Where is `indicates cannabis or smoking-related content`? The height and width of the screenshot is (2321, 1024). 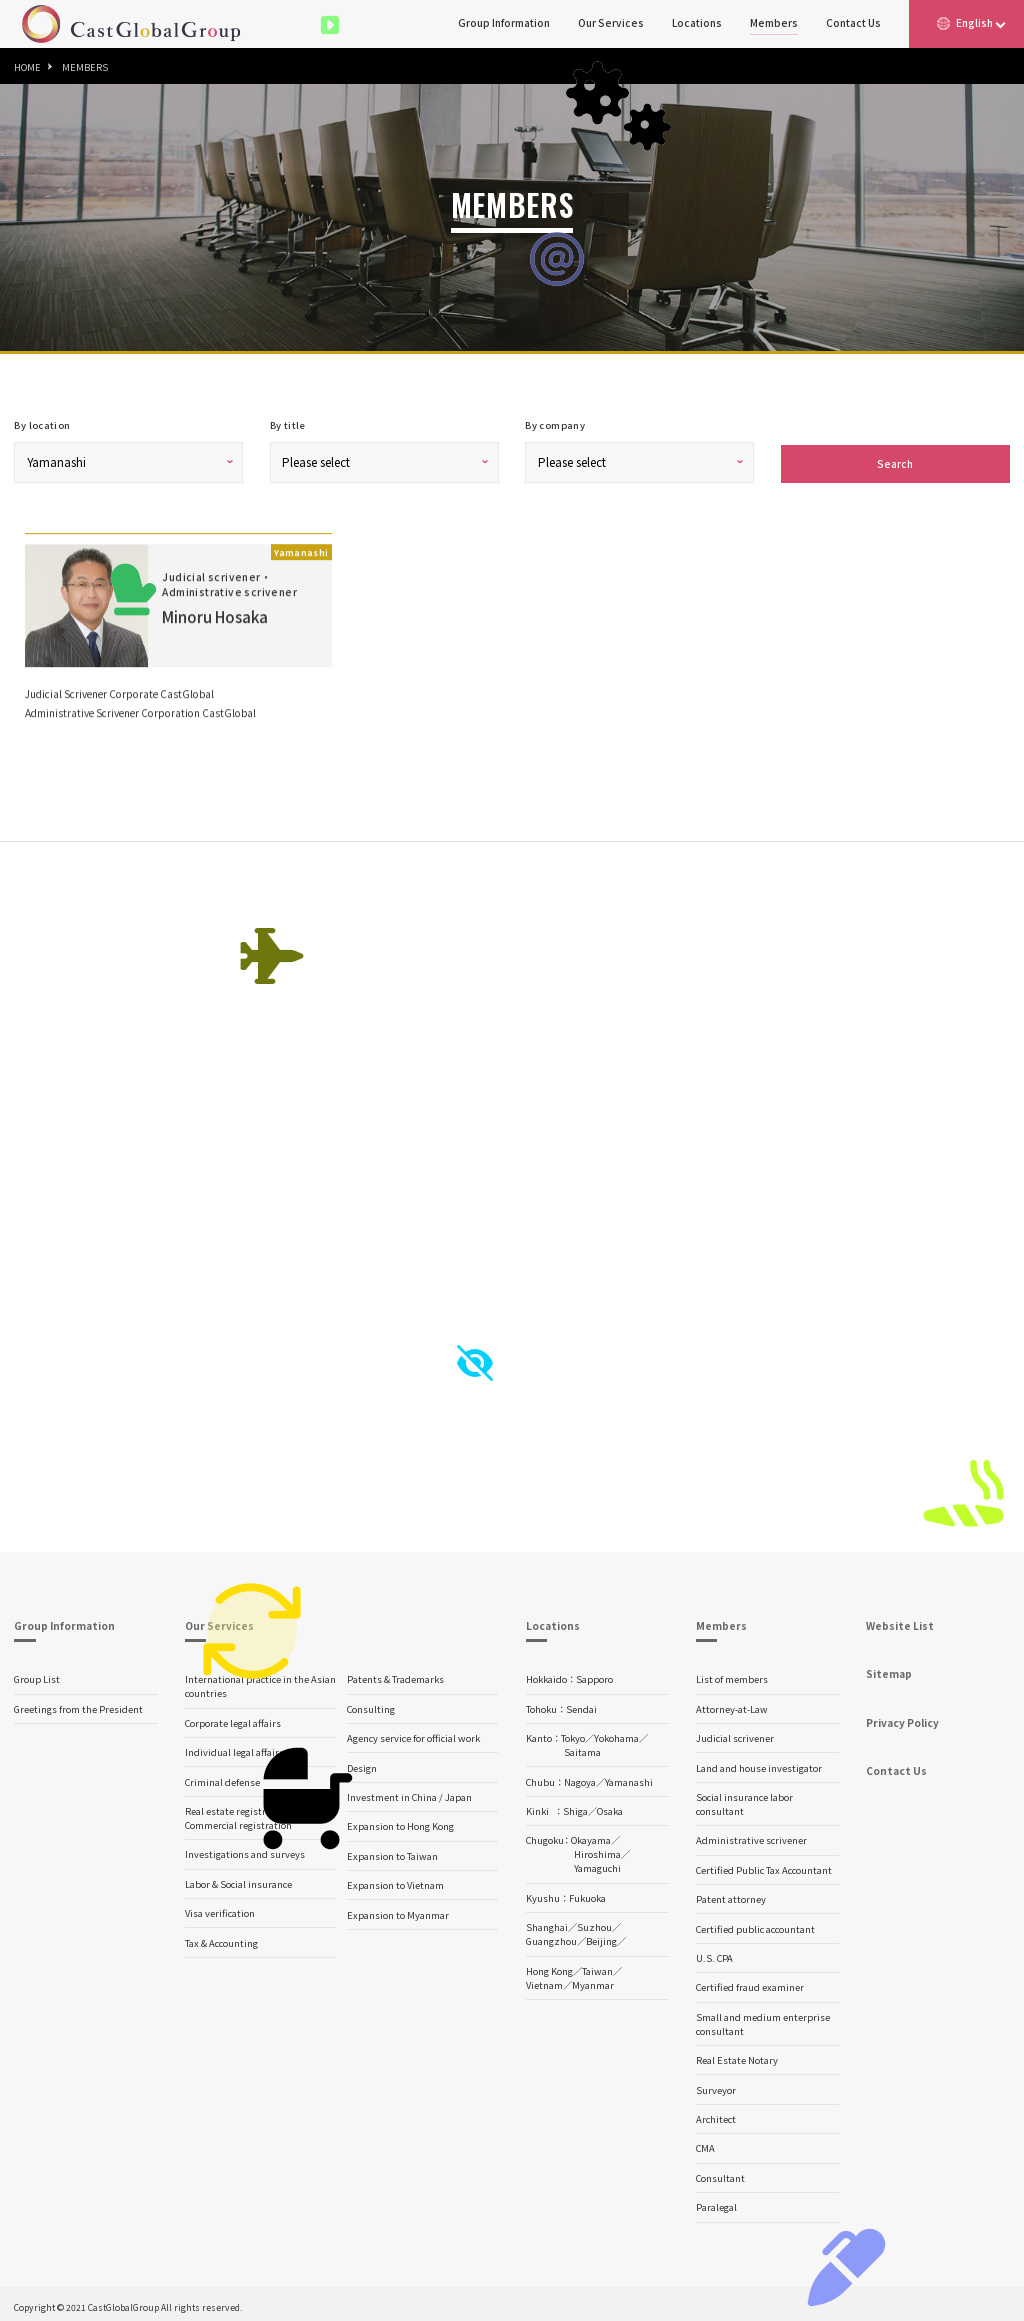
indicates cannabis or smoking-related content is located at coordinates (963, 1495).